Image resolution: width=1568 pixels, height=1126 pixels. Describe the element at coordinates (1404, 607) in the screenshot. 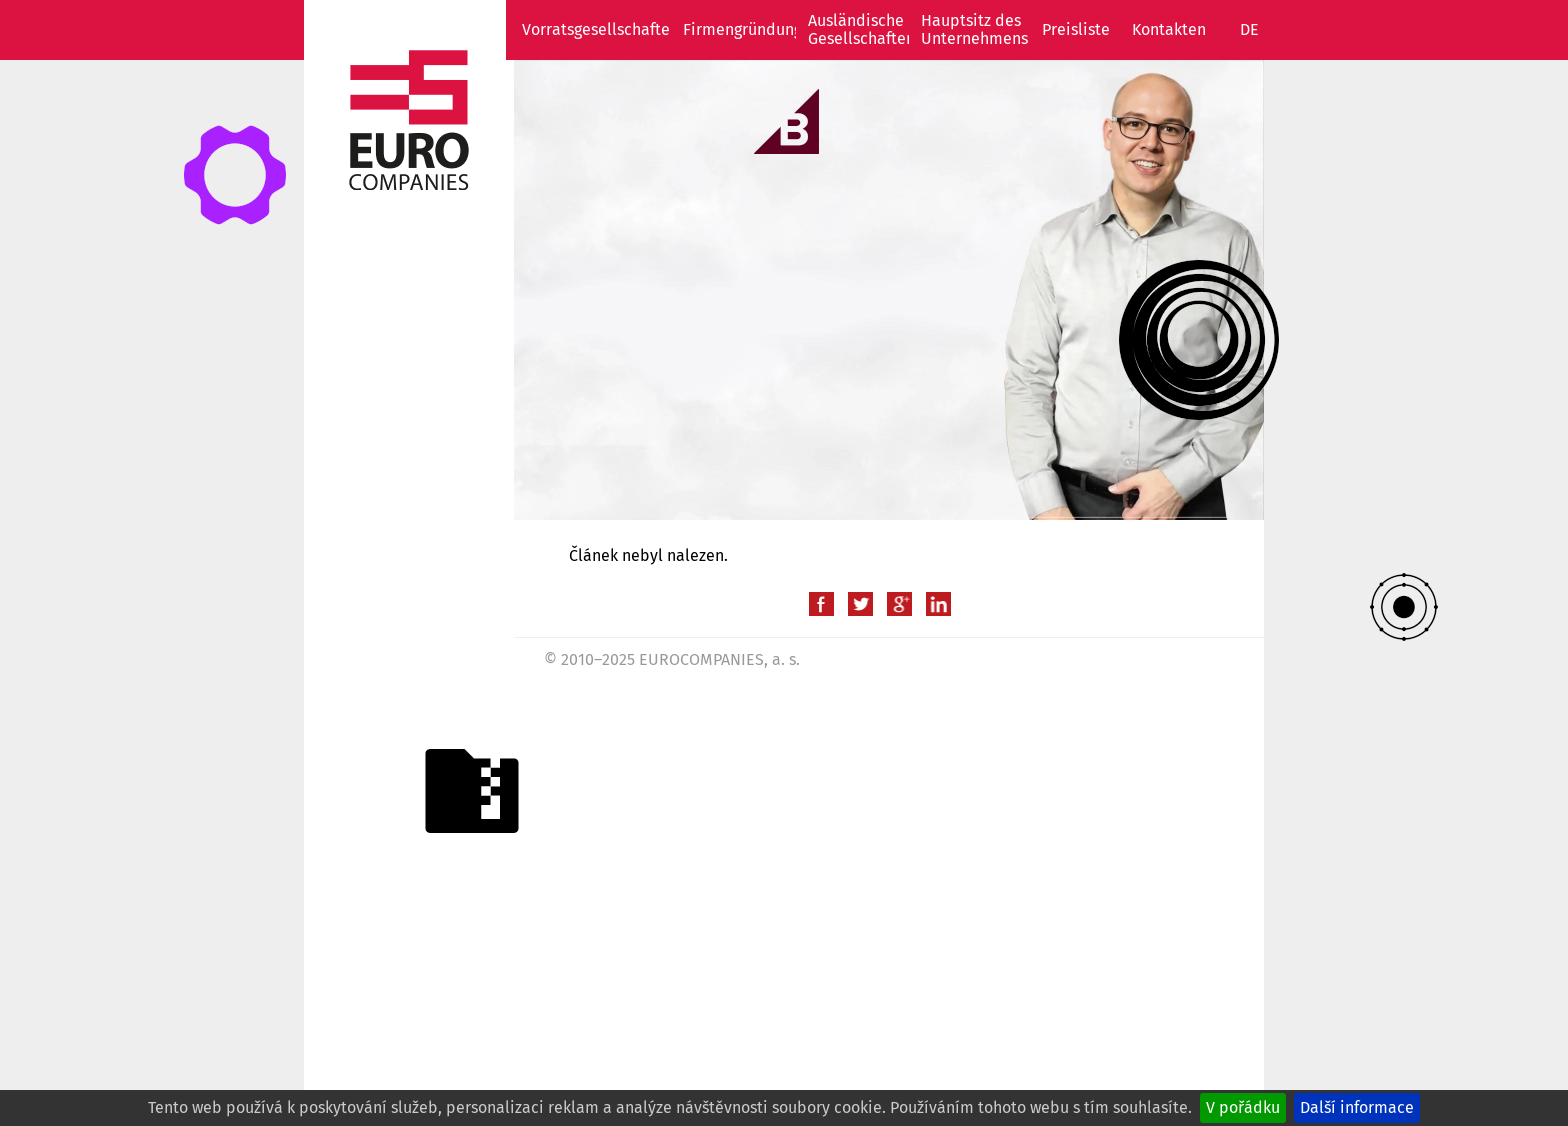

I see `KDE Neon Linux distribution logo` at that location.